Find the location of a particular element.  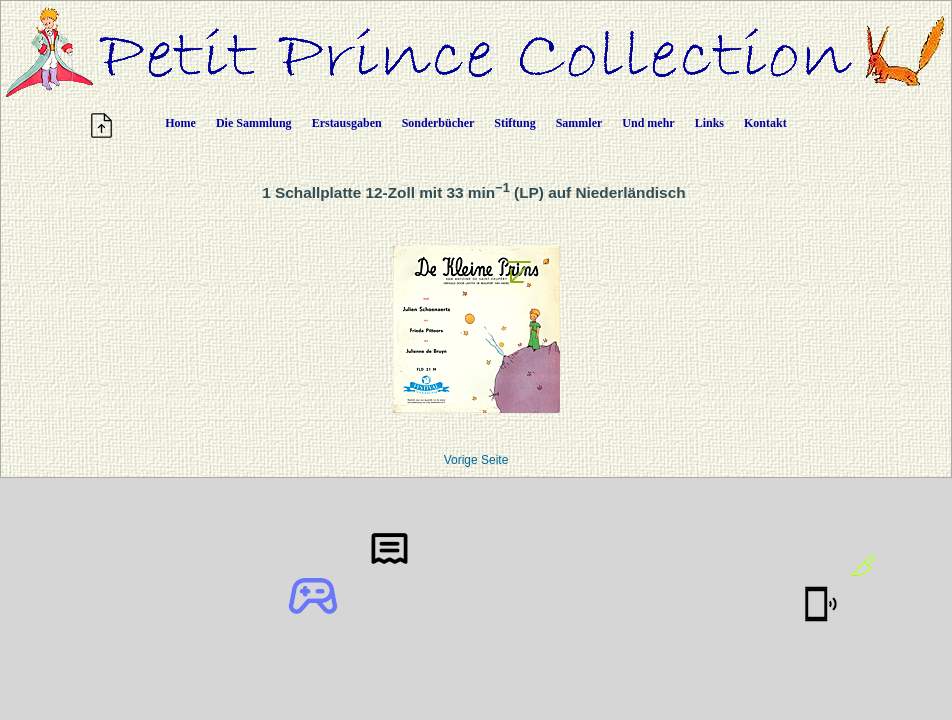

move content to bottom-left corner is located at coordinates (518, 272).